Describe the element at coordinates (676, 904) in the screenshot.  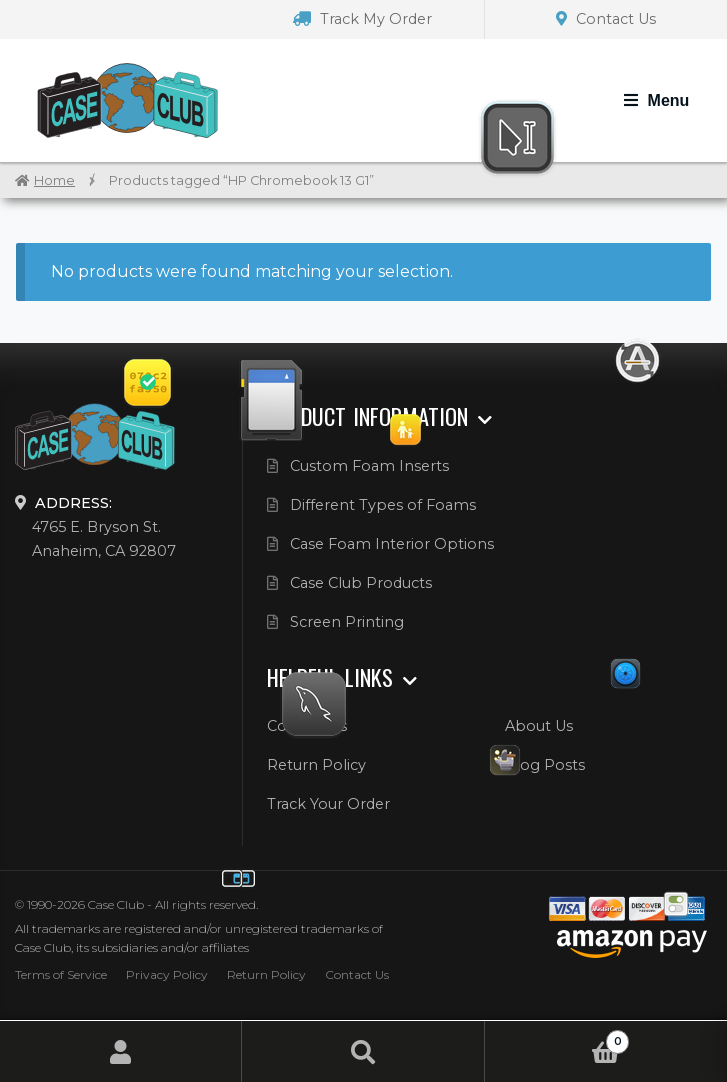
I see `open system settings or preferences` at that location.